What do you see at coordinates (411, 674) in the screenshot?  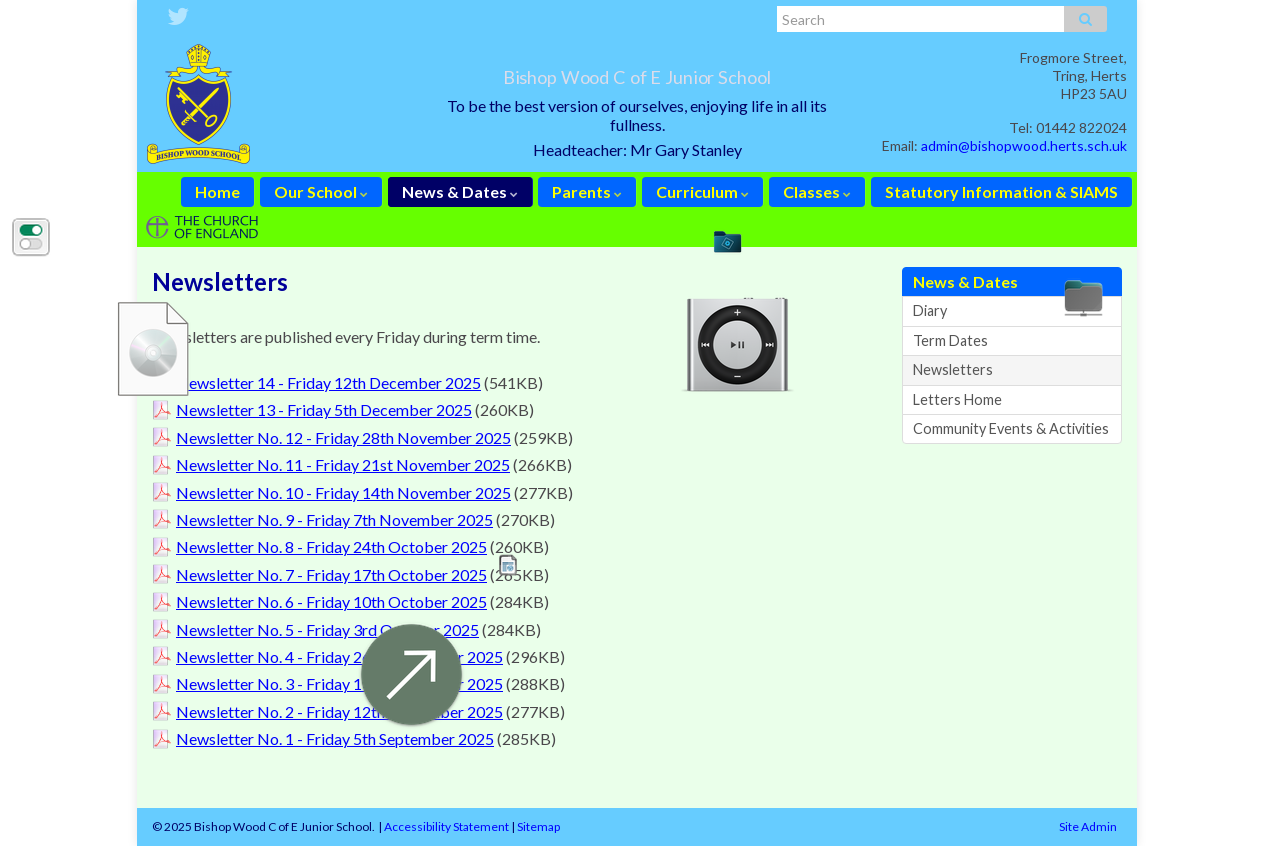 I see `indicates a symbolic link or shortcut to another file` at bounding box center [411, 674].